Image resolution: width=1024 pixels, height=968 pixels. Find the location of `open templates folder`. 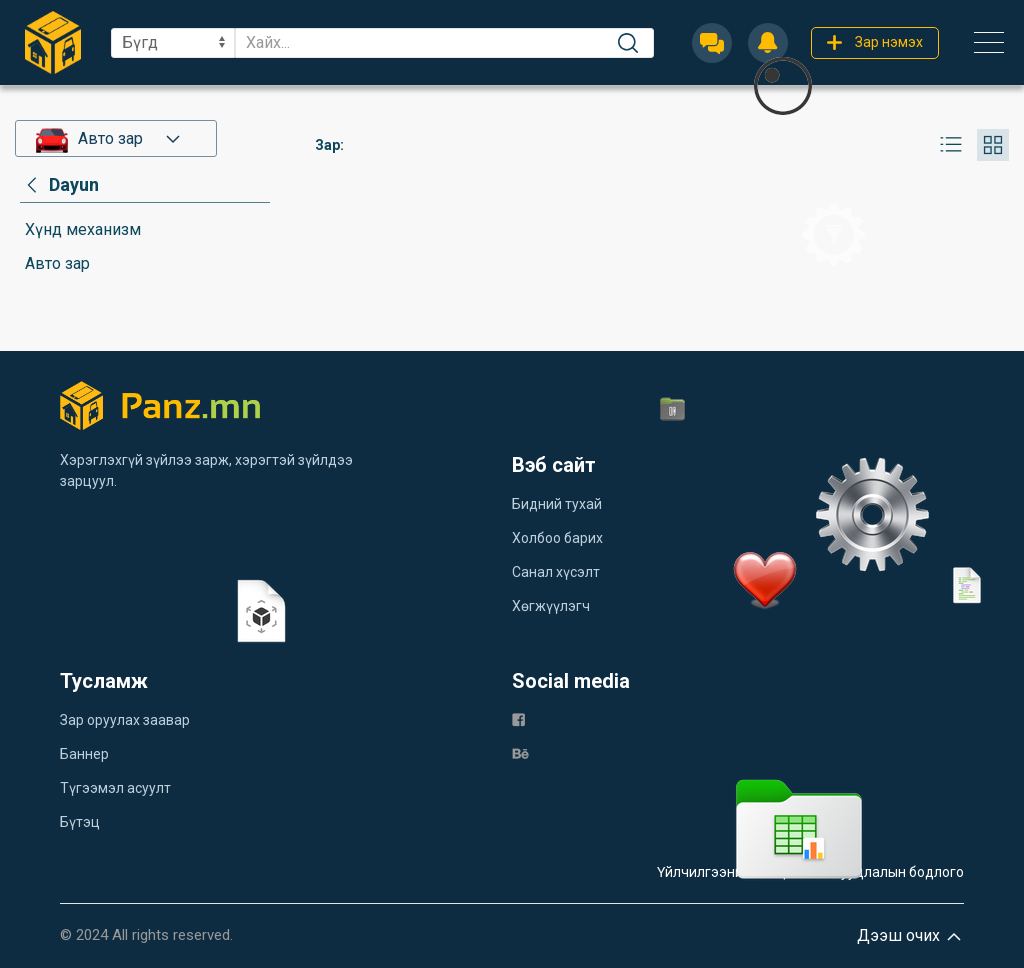

open templates folder is located at coordinates (672, 408).